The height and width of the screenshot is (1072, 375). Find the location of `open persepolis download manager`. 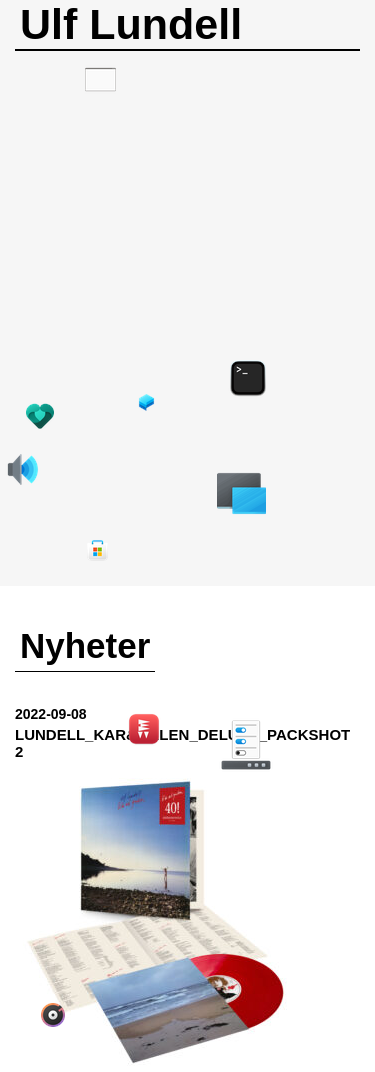

open persepolis download manager is located at coordinates (144, 729).